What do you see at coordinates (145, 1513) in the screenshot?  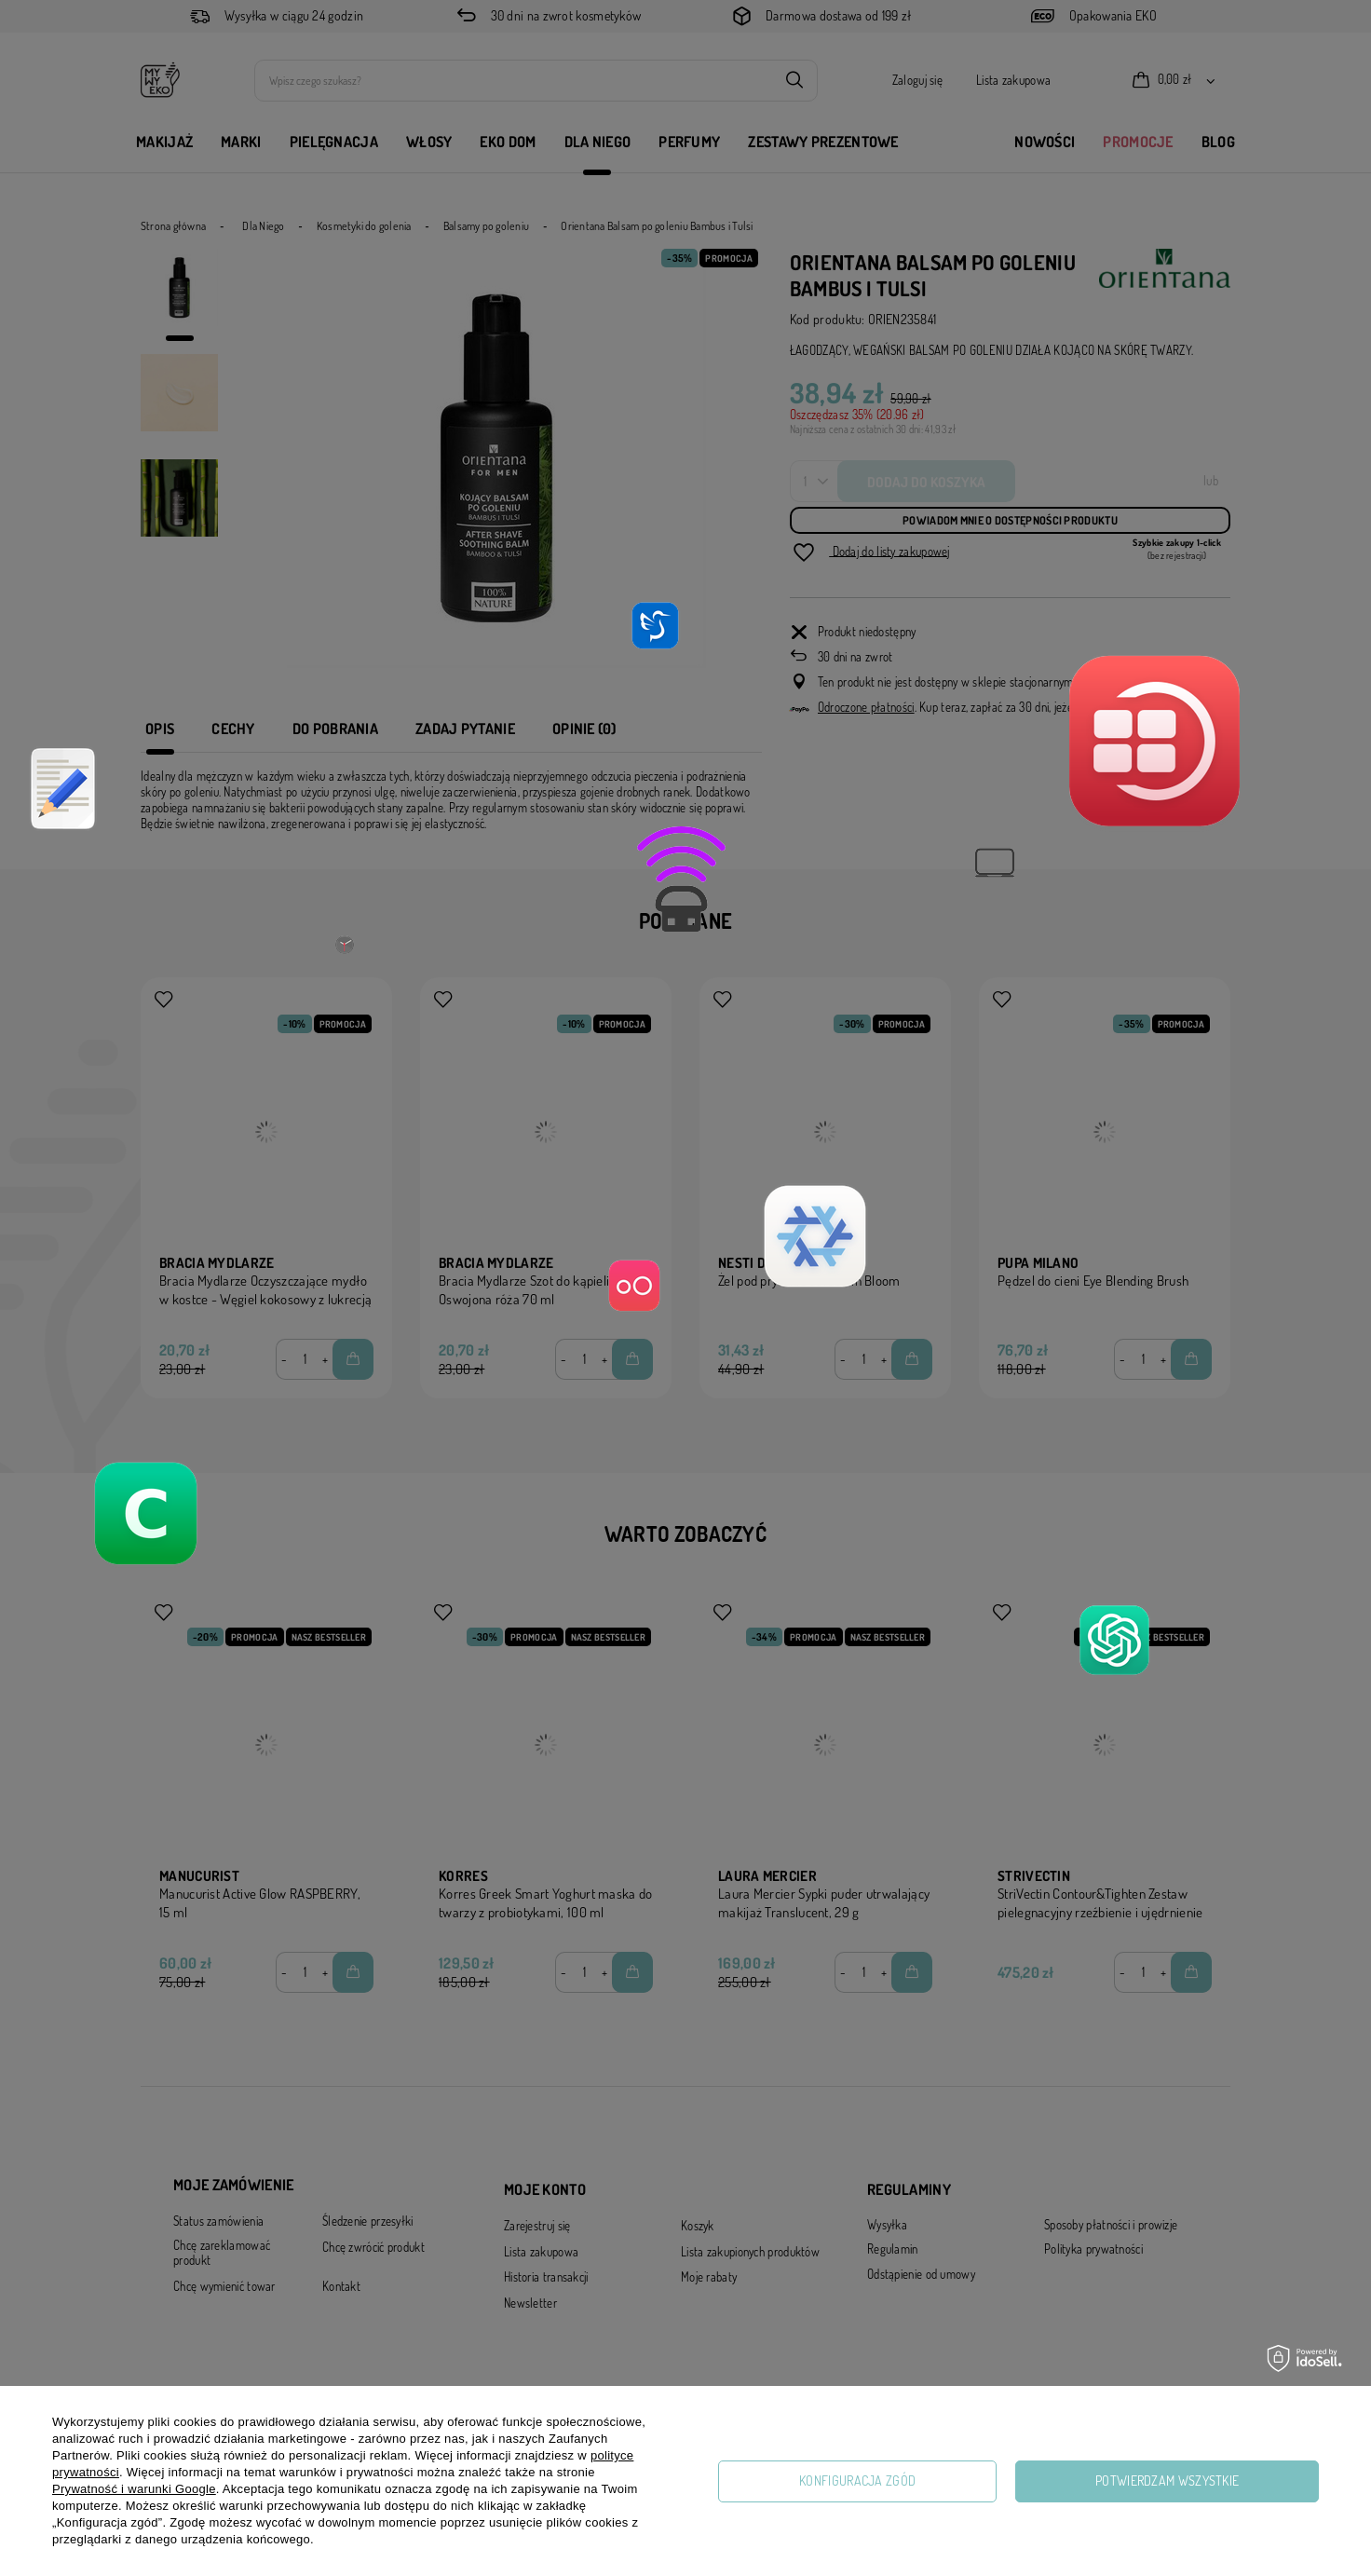 I see `open the connectagram word puzzle game` at bounding box center [145, 1513].